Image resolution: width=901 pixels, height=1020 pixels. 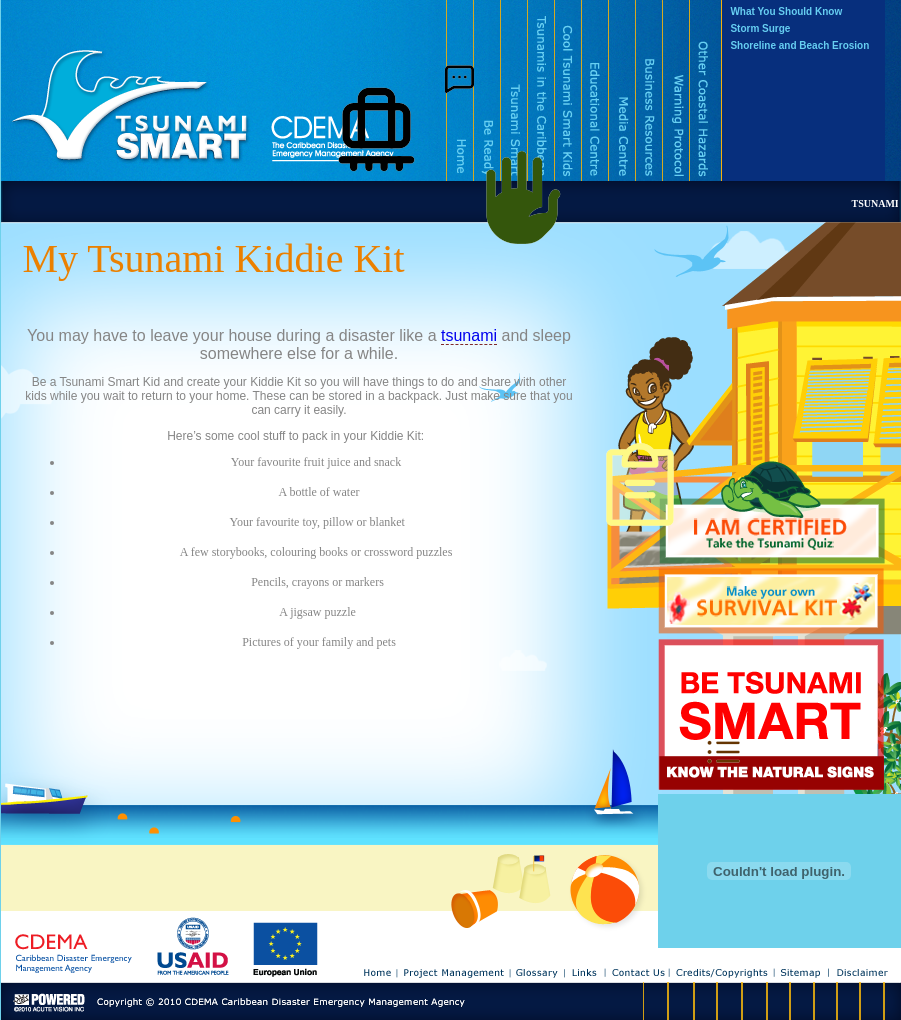 I want to click on open messaging or chat, so click(x=459, y=78).